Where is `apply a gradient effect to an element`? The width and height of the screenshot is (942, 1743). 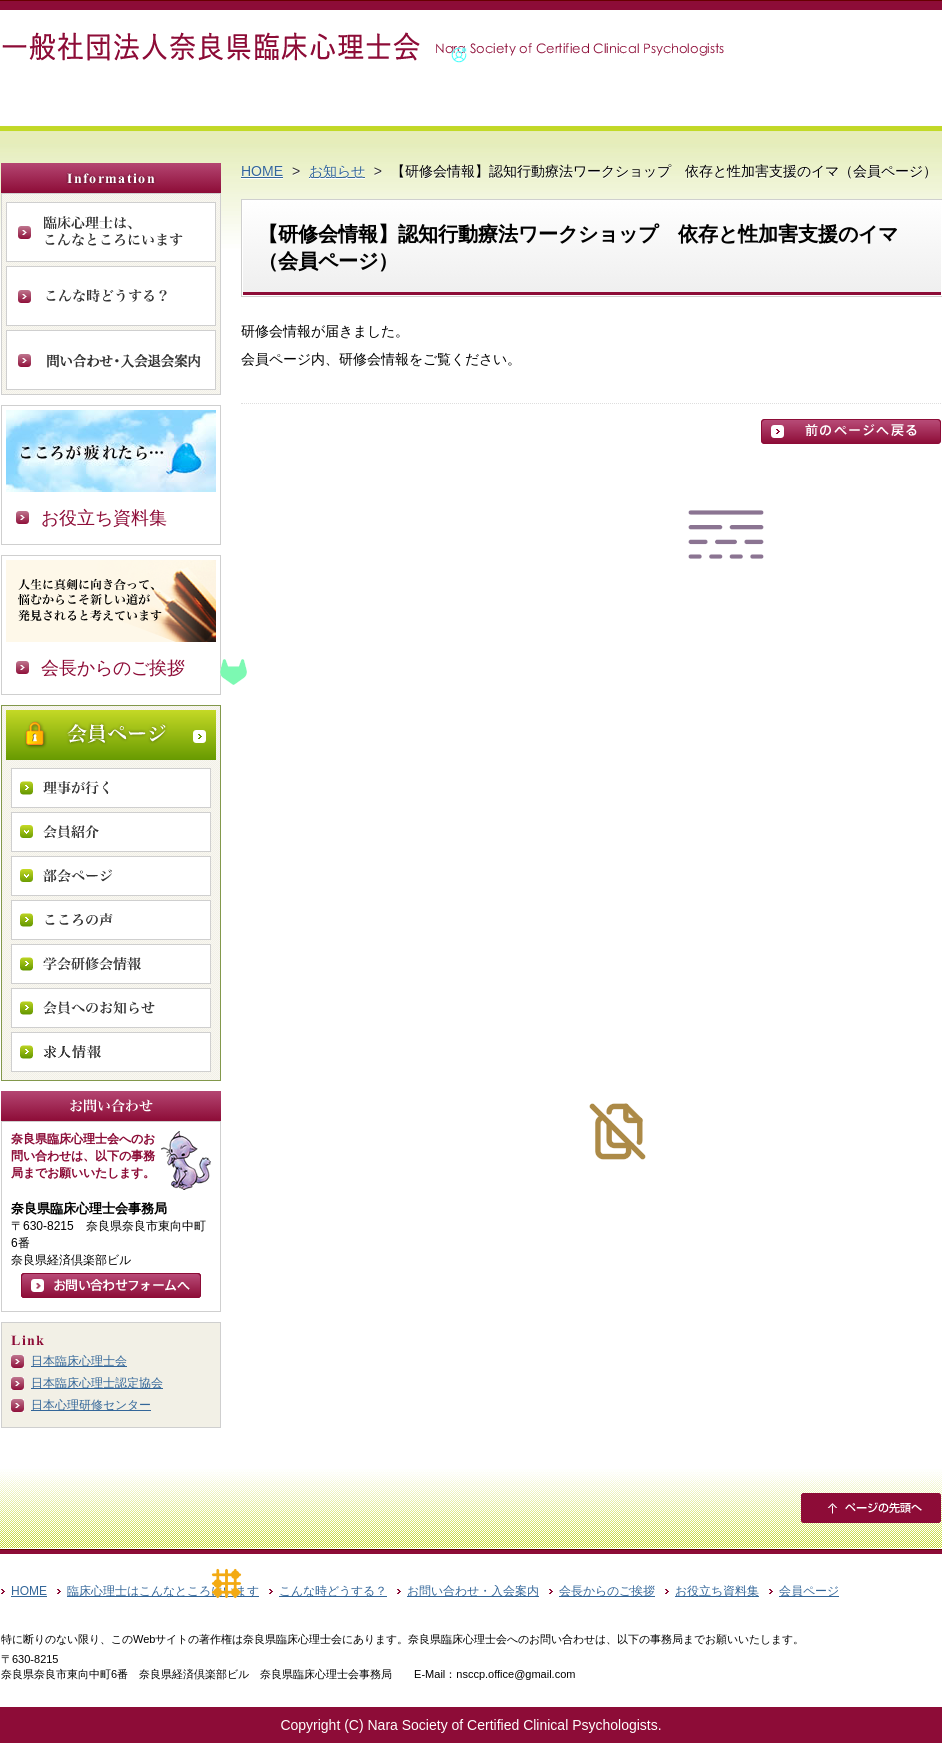
apply a gradient effect to an element is located at coordinates (726, 536).